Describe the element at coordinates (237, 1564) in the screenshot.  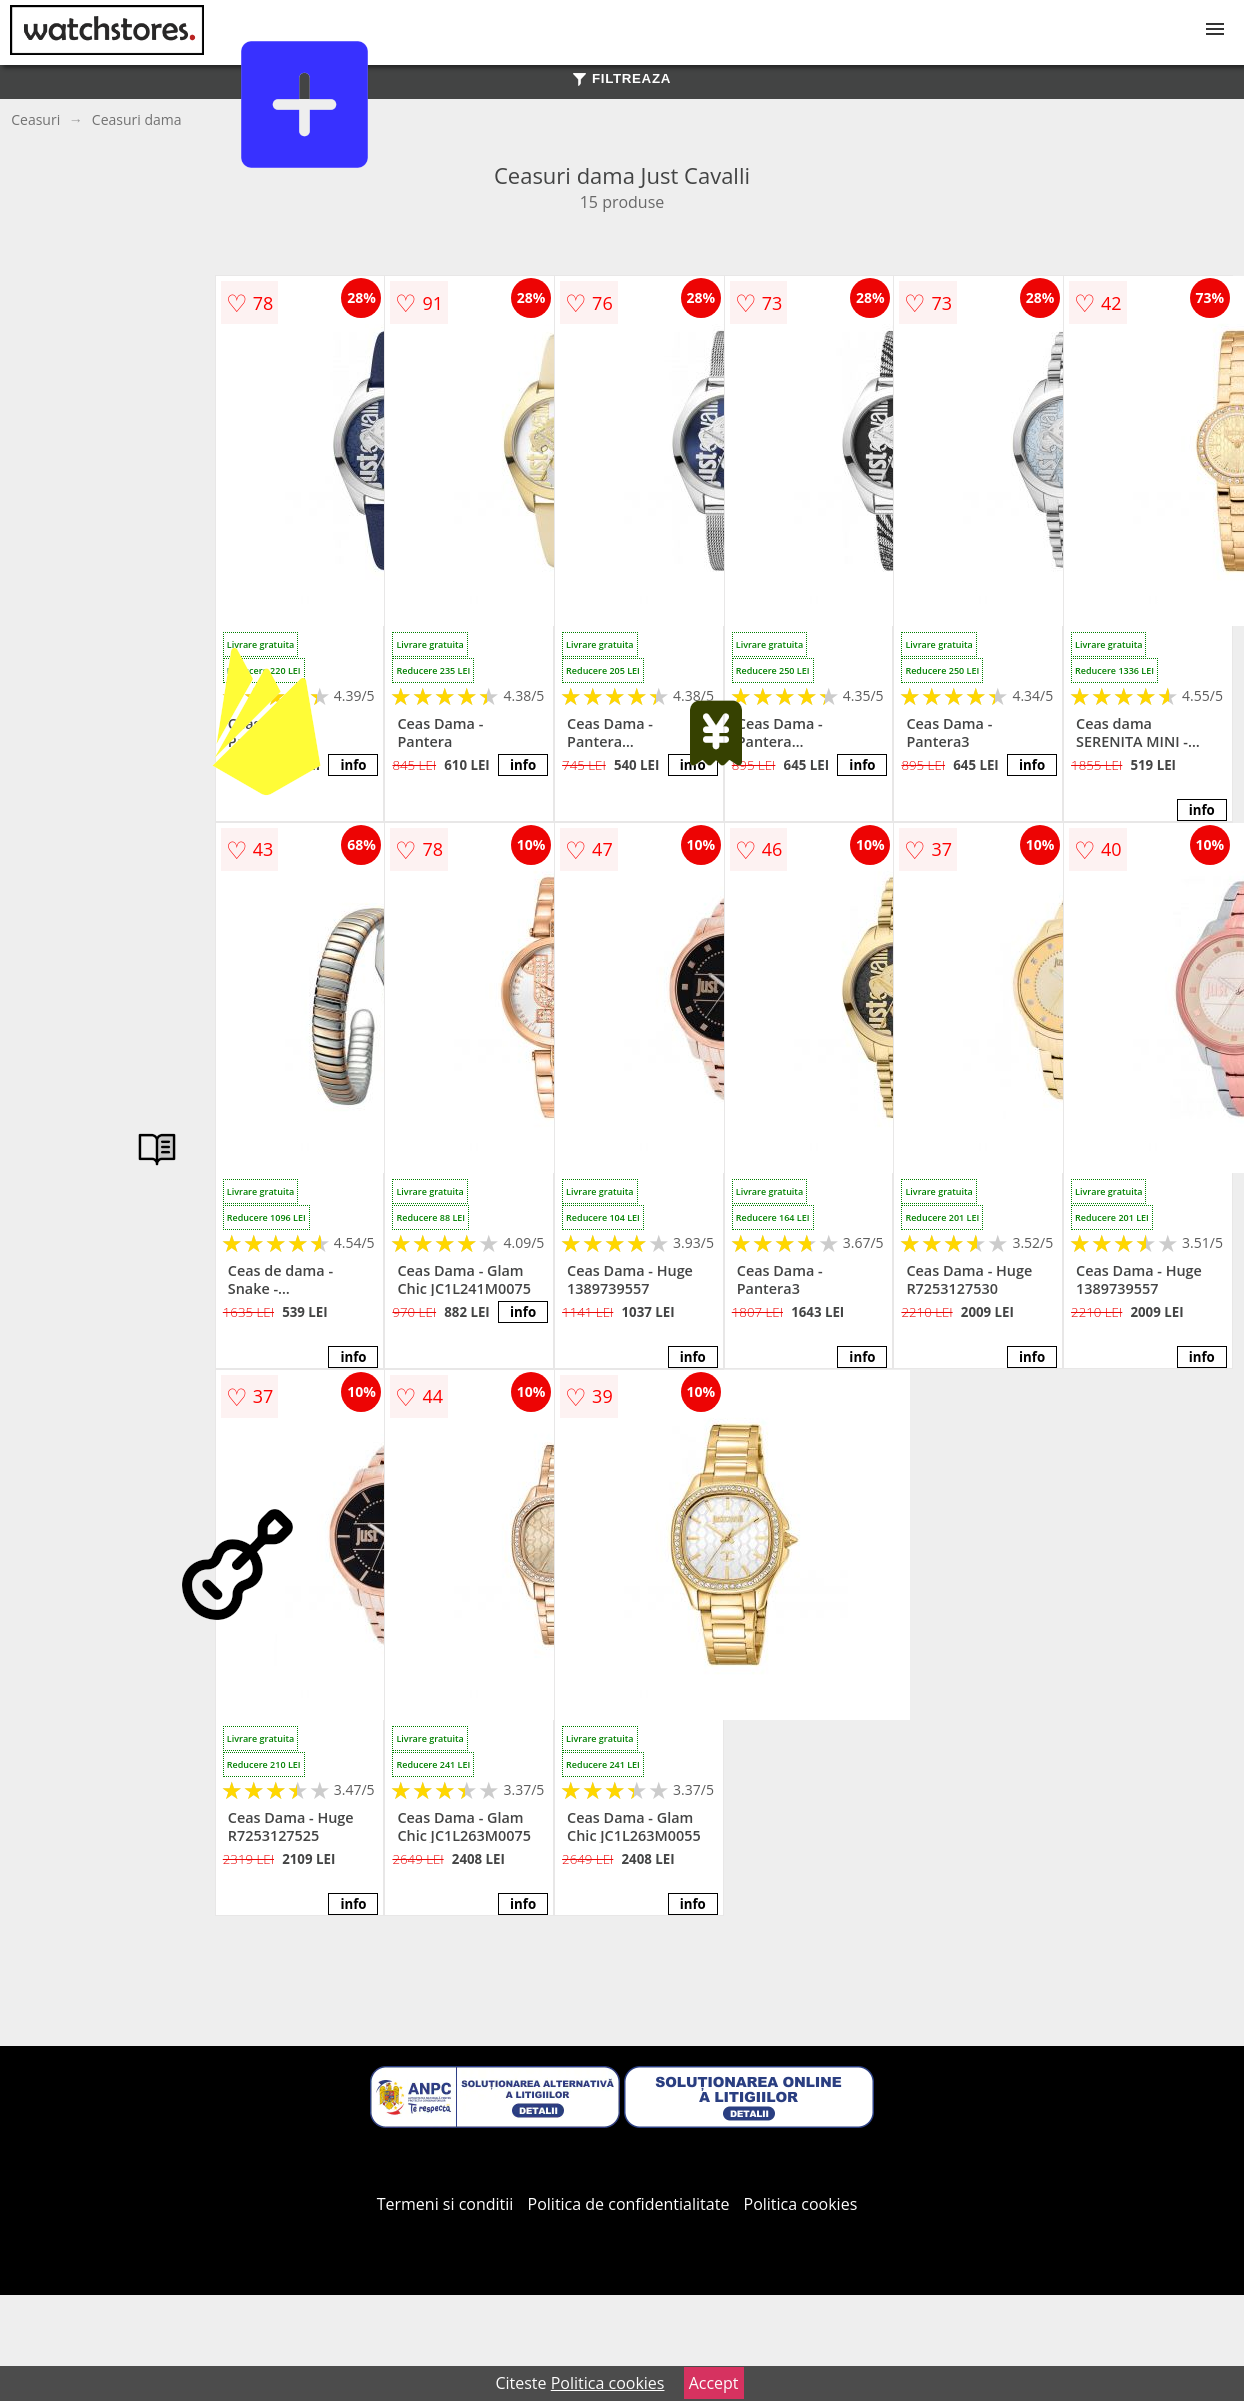
I see `access music or instrument settings` at that location.